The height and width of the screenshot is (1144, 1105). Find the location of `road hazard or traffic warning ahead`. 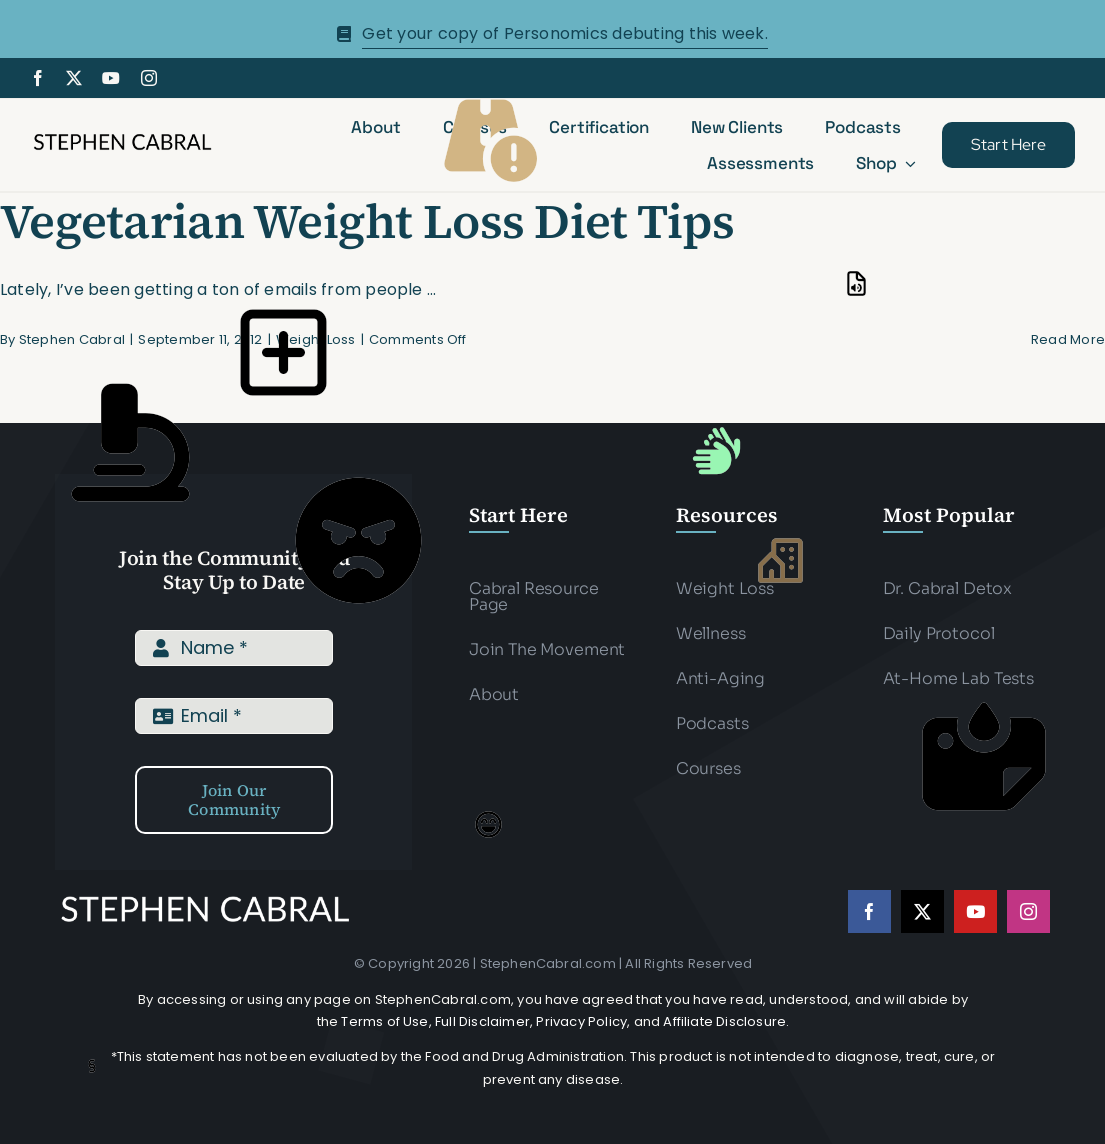

road hazard or traffic warning ahead is located at coordinates (485, 135).